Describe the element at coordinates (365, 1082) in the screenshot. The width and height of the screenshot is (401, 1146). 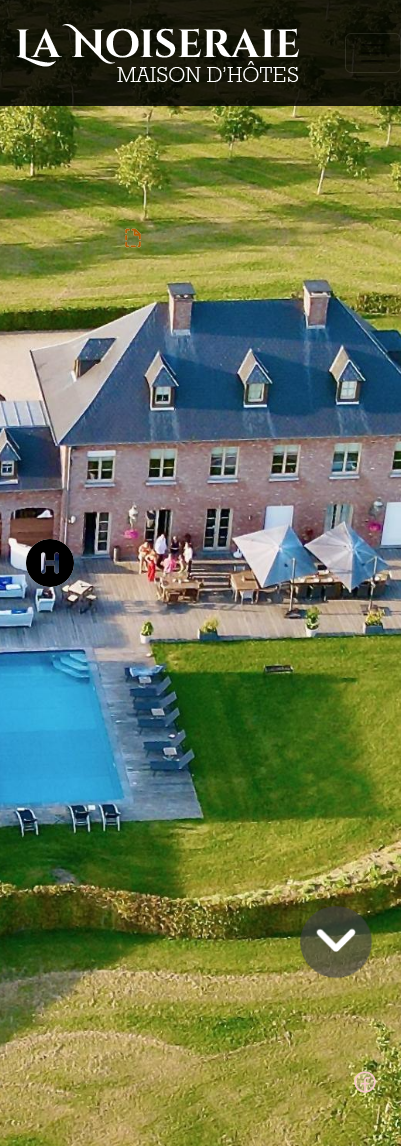
I see `link to facebook profile or page` at that location.